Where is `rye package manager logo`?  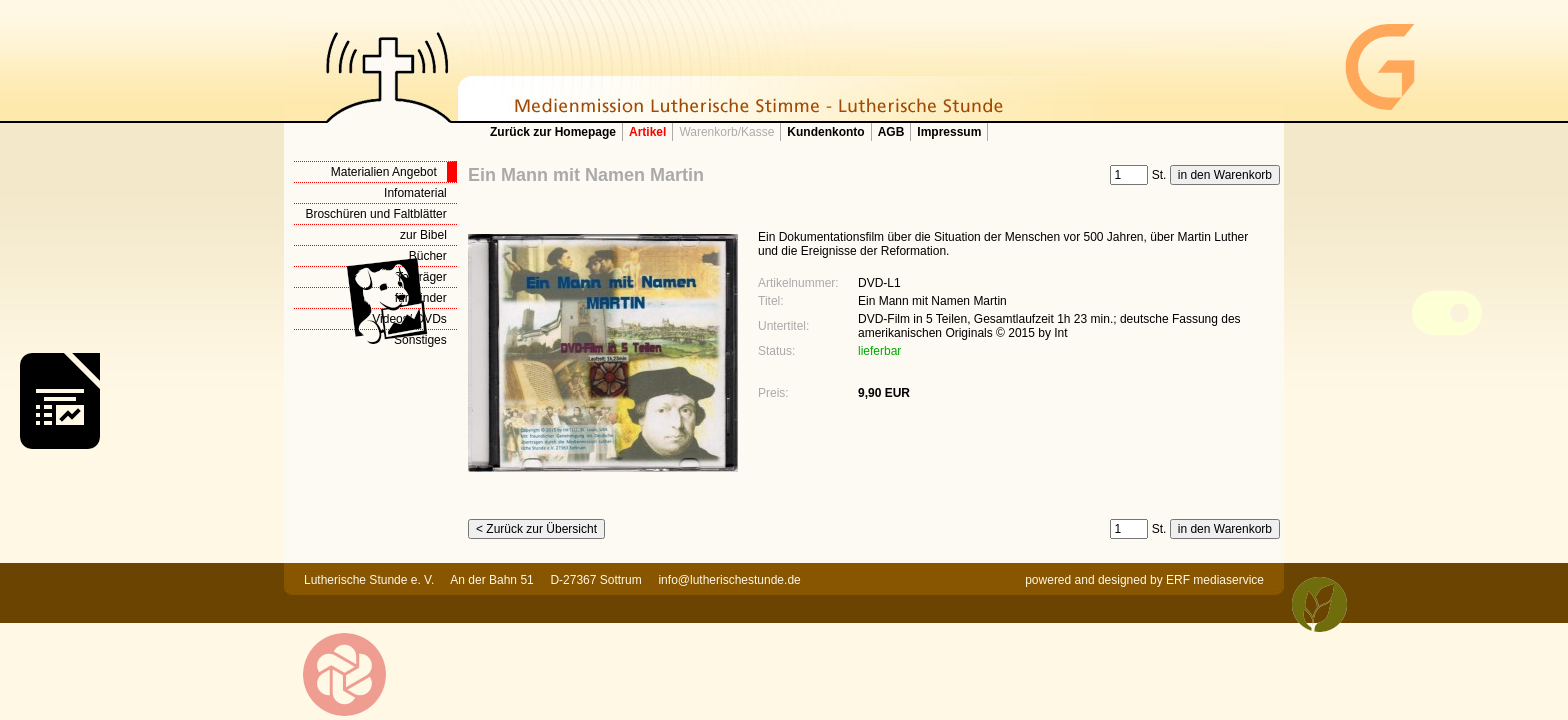
rye package manager logo is located at coordinates (1319, 604).